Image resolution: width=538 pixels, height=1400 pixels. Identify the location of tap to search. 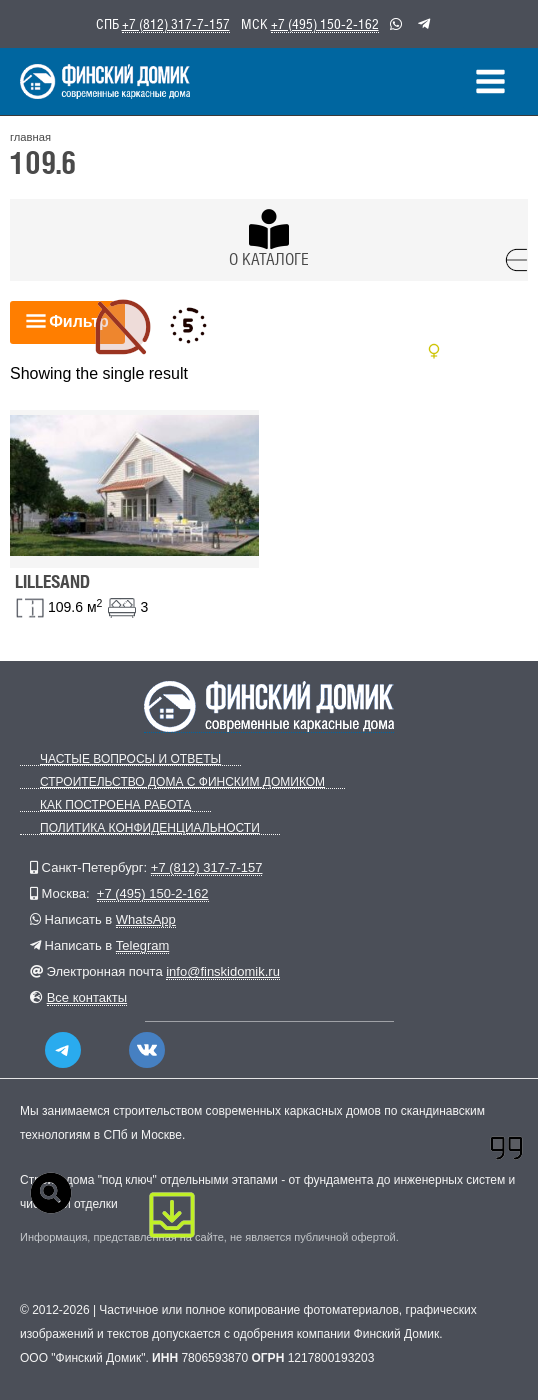
(51, 1193).